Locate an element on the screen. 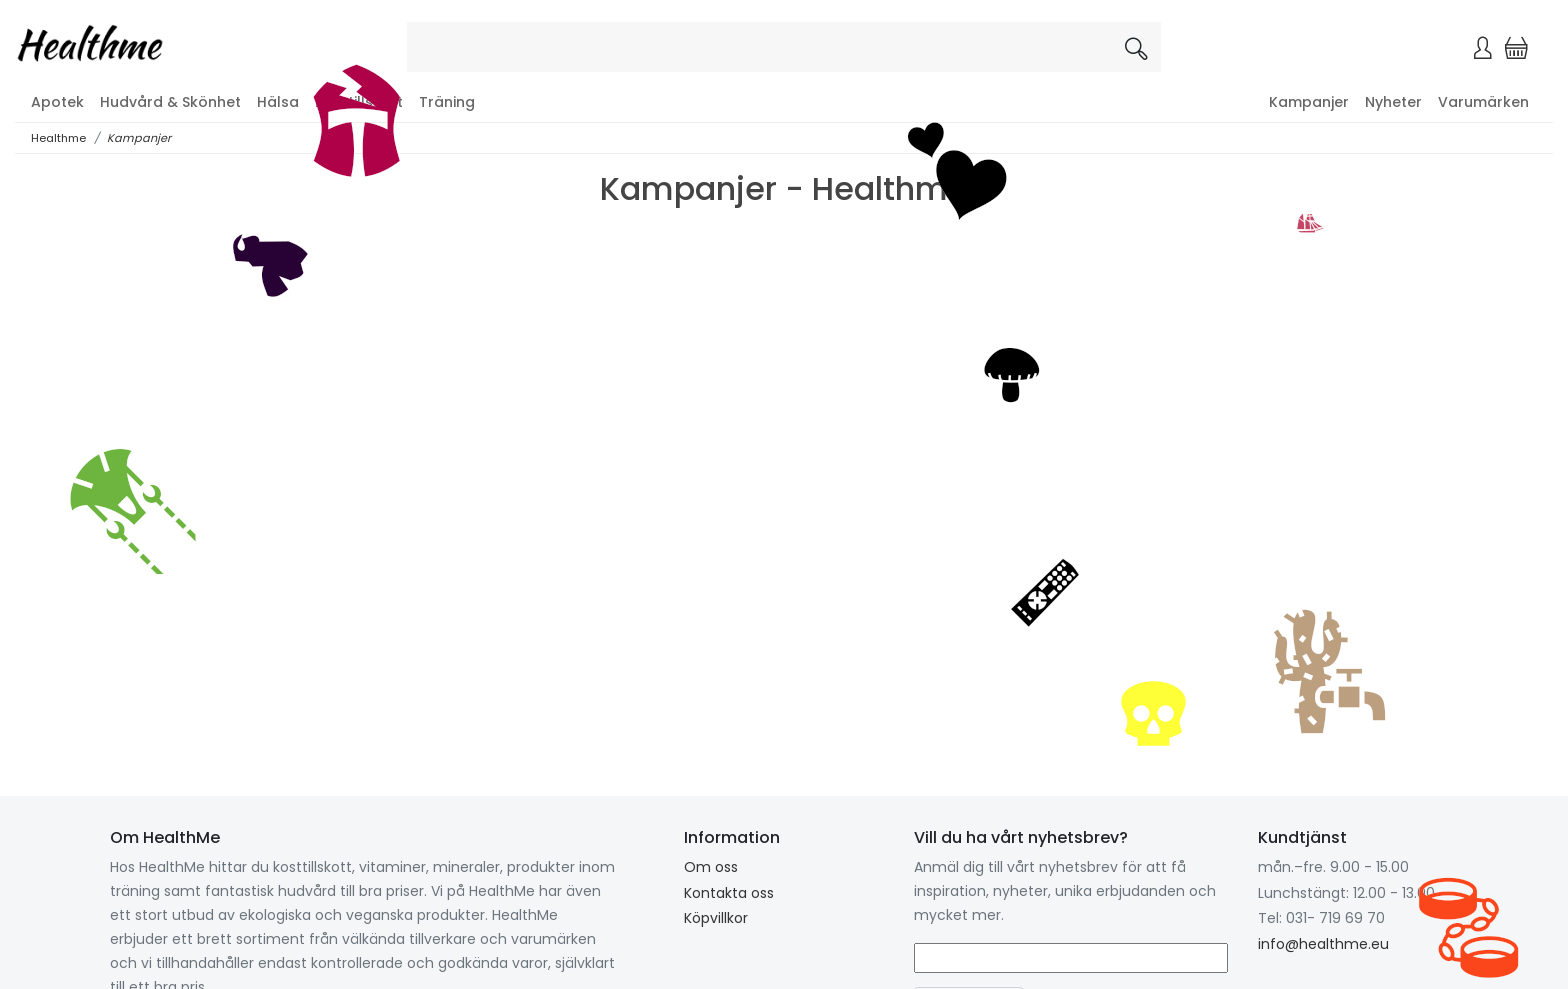  indicates a prisoner or captive character status is located at coordinates (1468, 927).